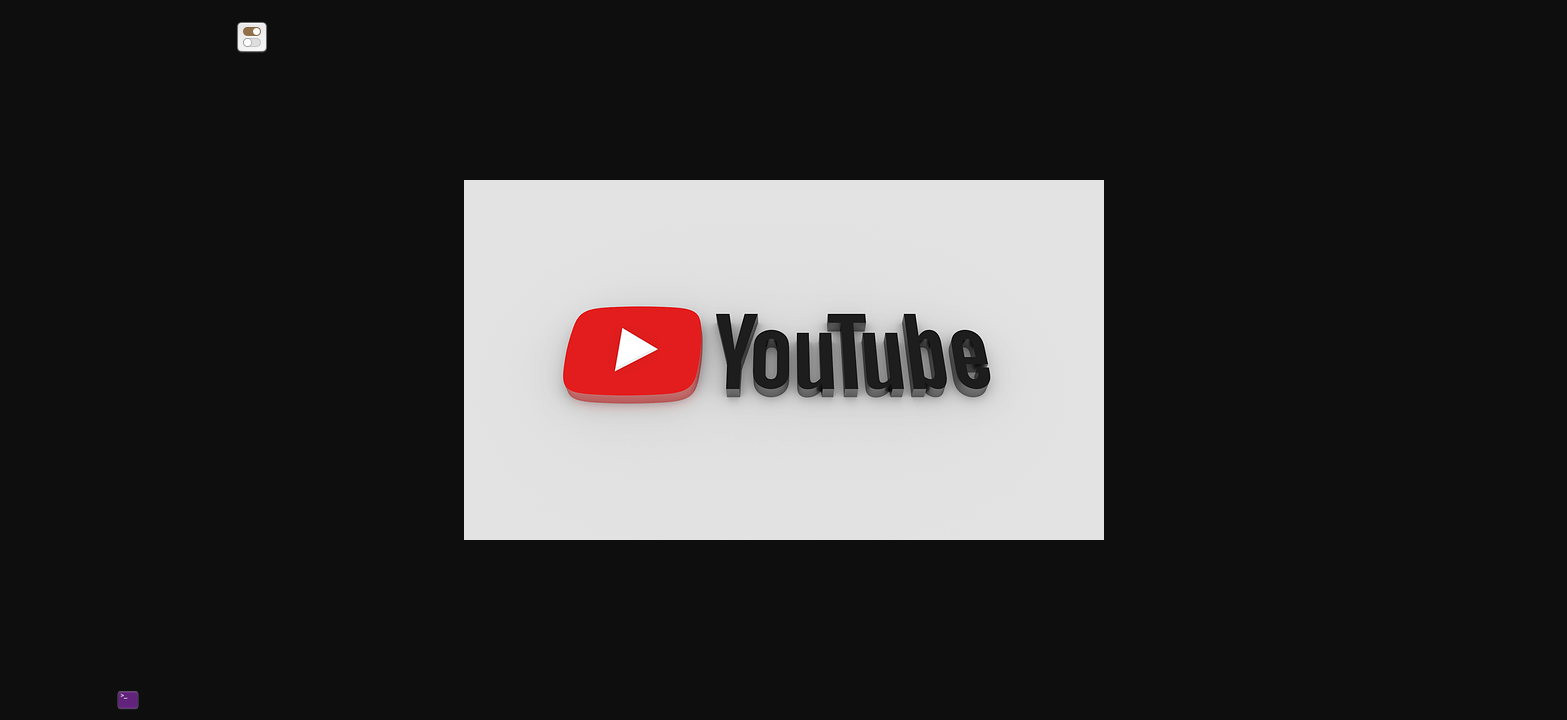  What do you see at coordinates (252, 37) in the screenshot?
I see `open desktop preferences or settings` at bounding box center [252, 37].